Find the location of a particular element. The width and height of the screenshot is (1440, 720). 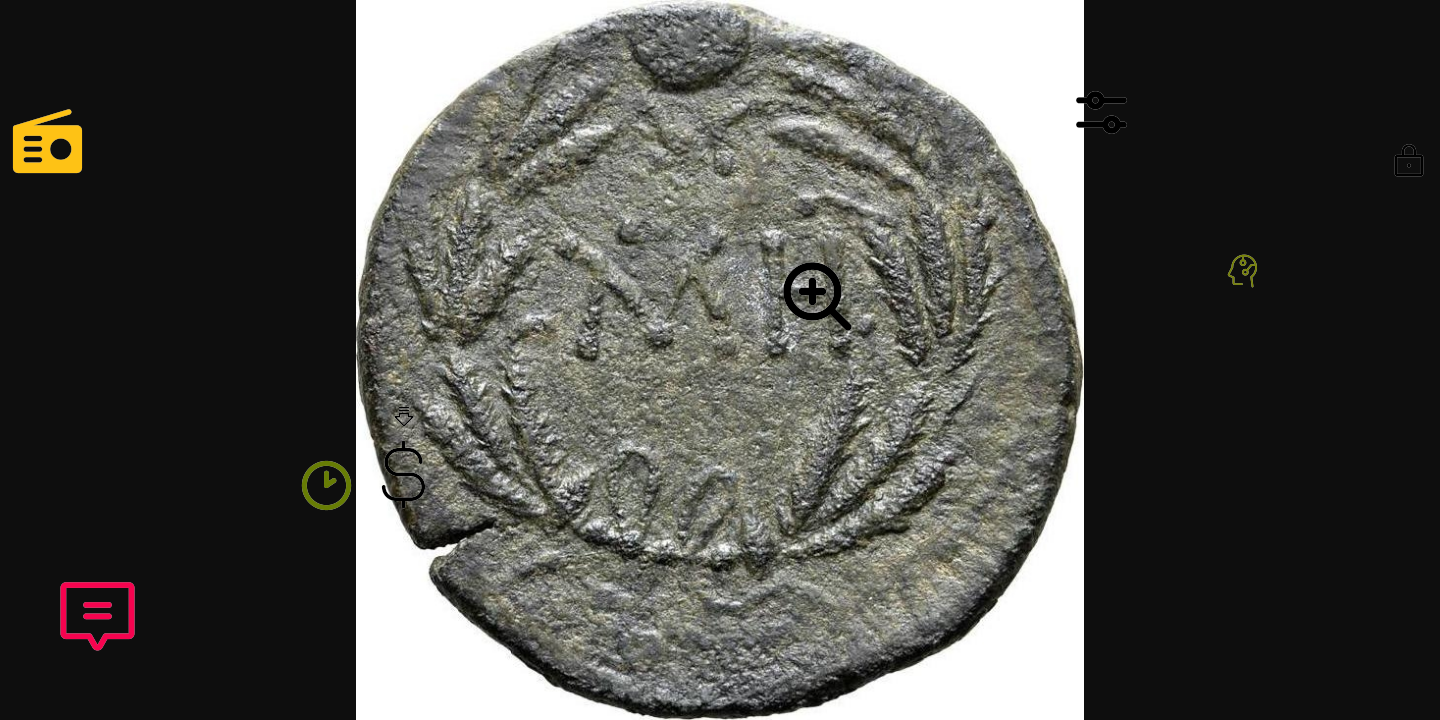

decrease quantity or value is located at coordinates (813, 626).